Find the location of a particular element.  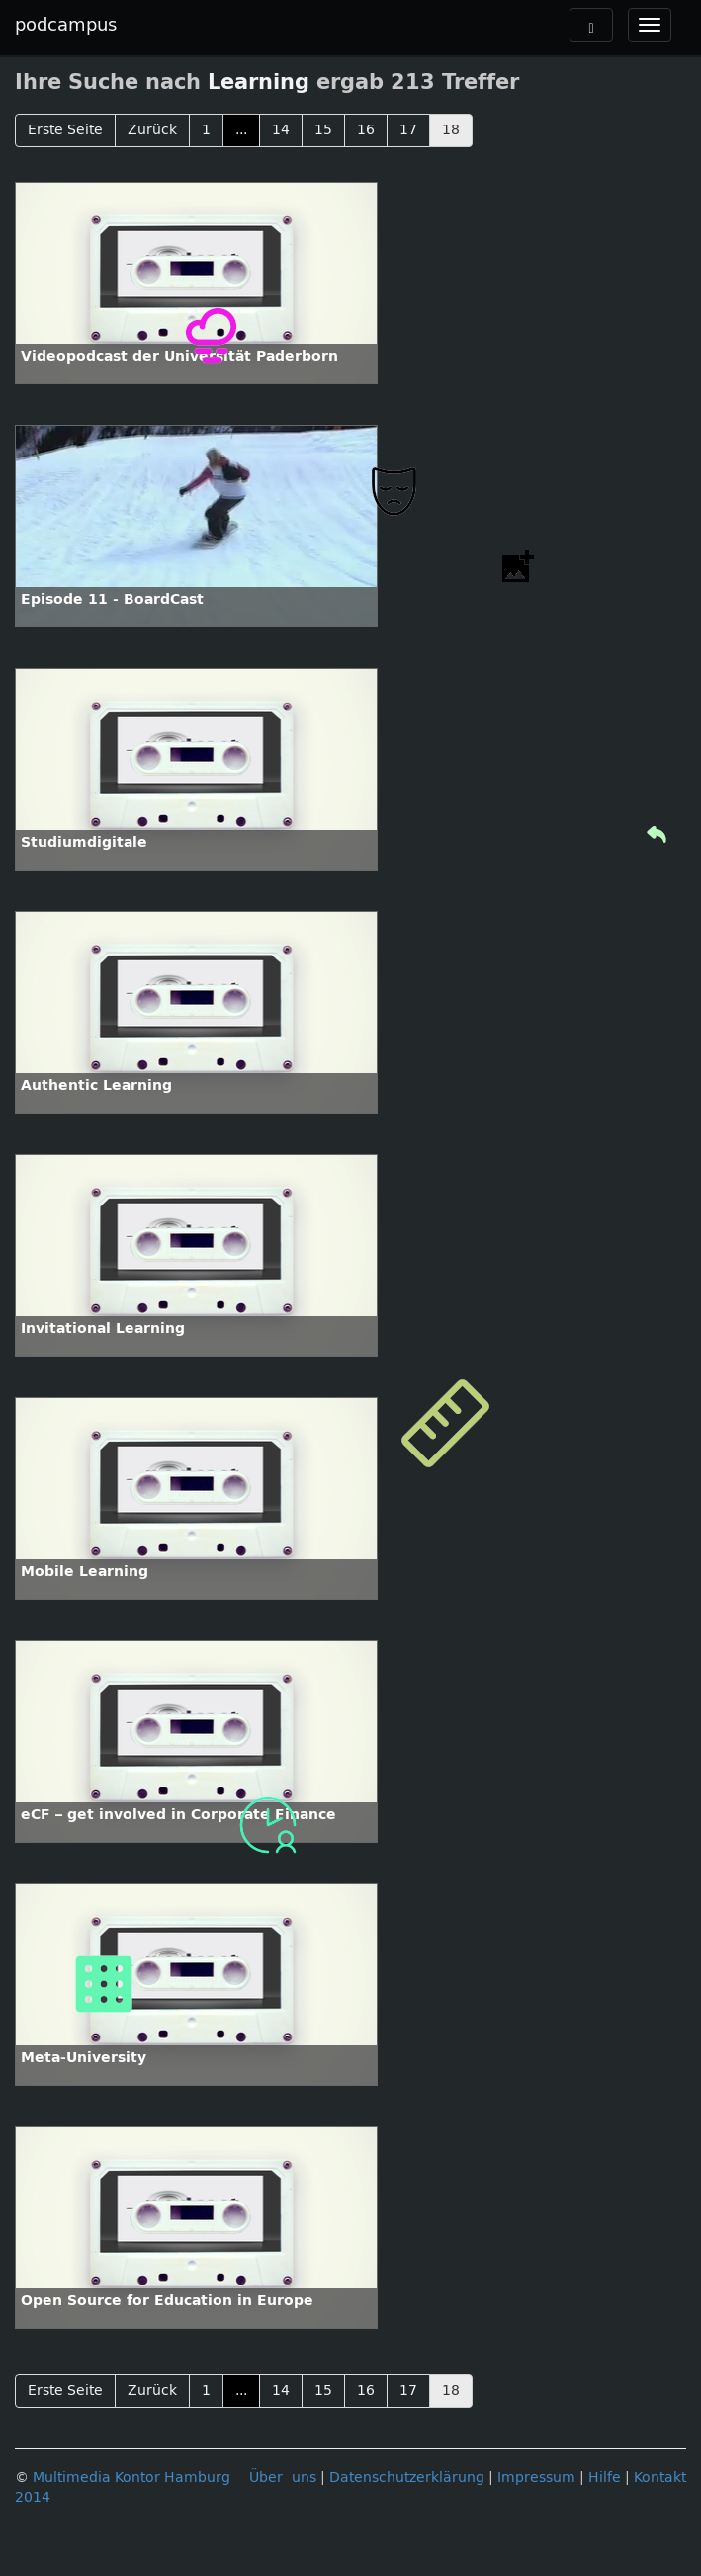

access measurement tools is located at coordinates (445, 1423).